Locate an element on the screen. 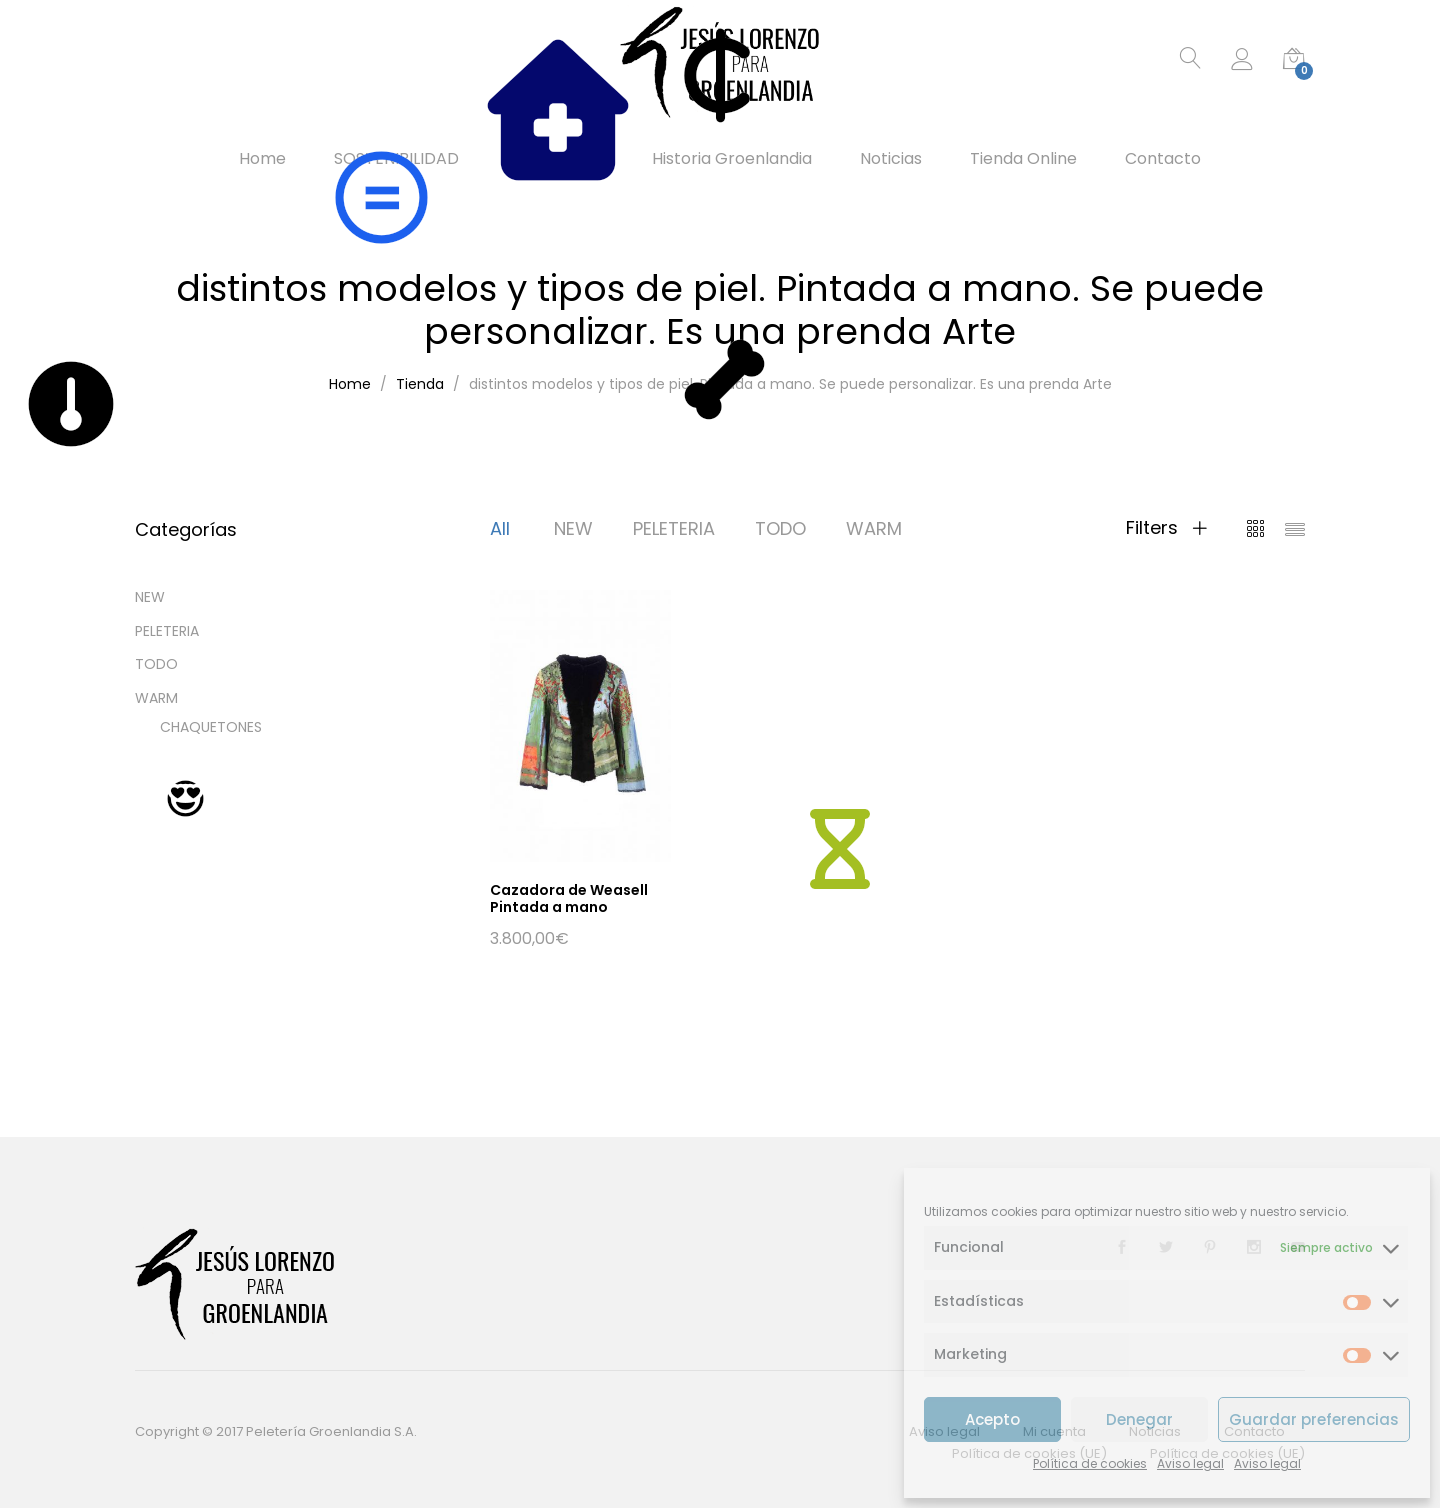 The width and height of the screenshot is (1440, 1508). access pet-related features or settings is located at coordinates (724, 379).